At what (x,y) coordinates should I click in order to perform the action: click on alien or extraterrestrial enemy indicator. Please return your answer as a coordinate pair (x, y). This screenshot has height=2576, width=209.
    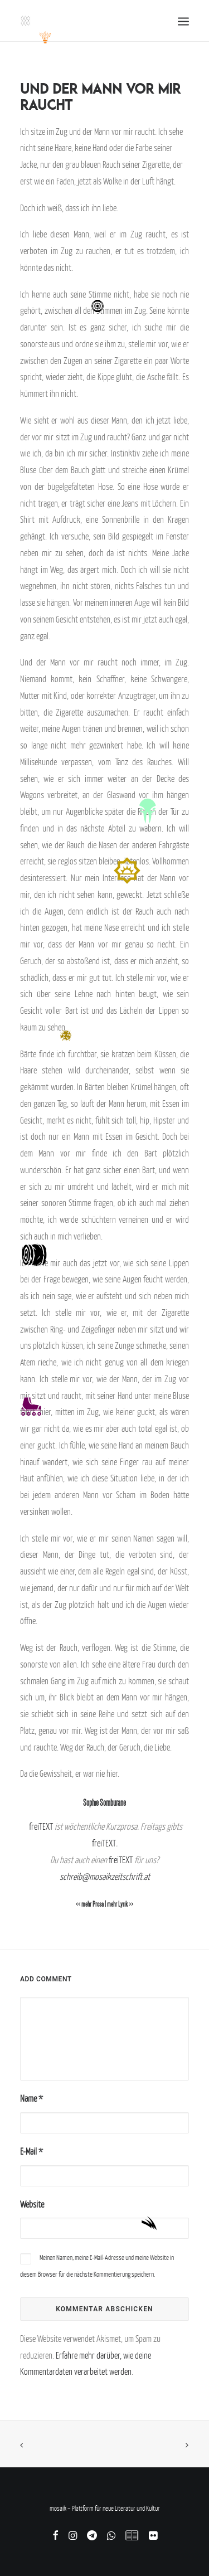
    Looking at the image, I should click on (147, 811).